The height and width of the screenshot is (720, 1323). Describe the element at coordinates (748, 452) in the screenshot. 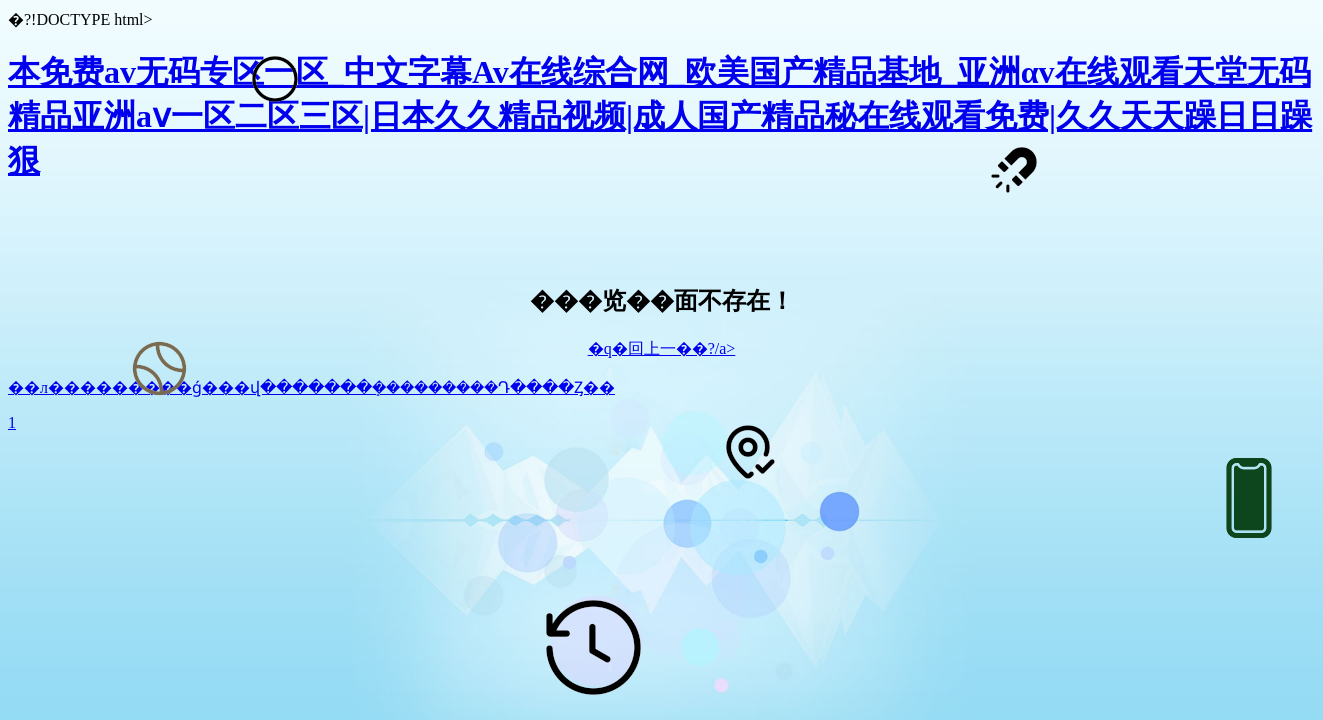

I see `confirm or save a location` at that location.